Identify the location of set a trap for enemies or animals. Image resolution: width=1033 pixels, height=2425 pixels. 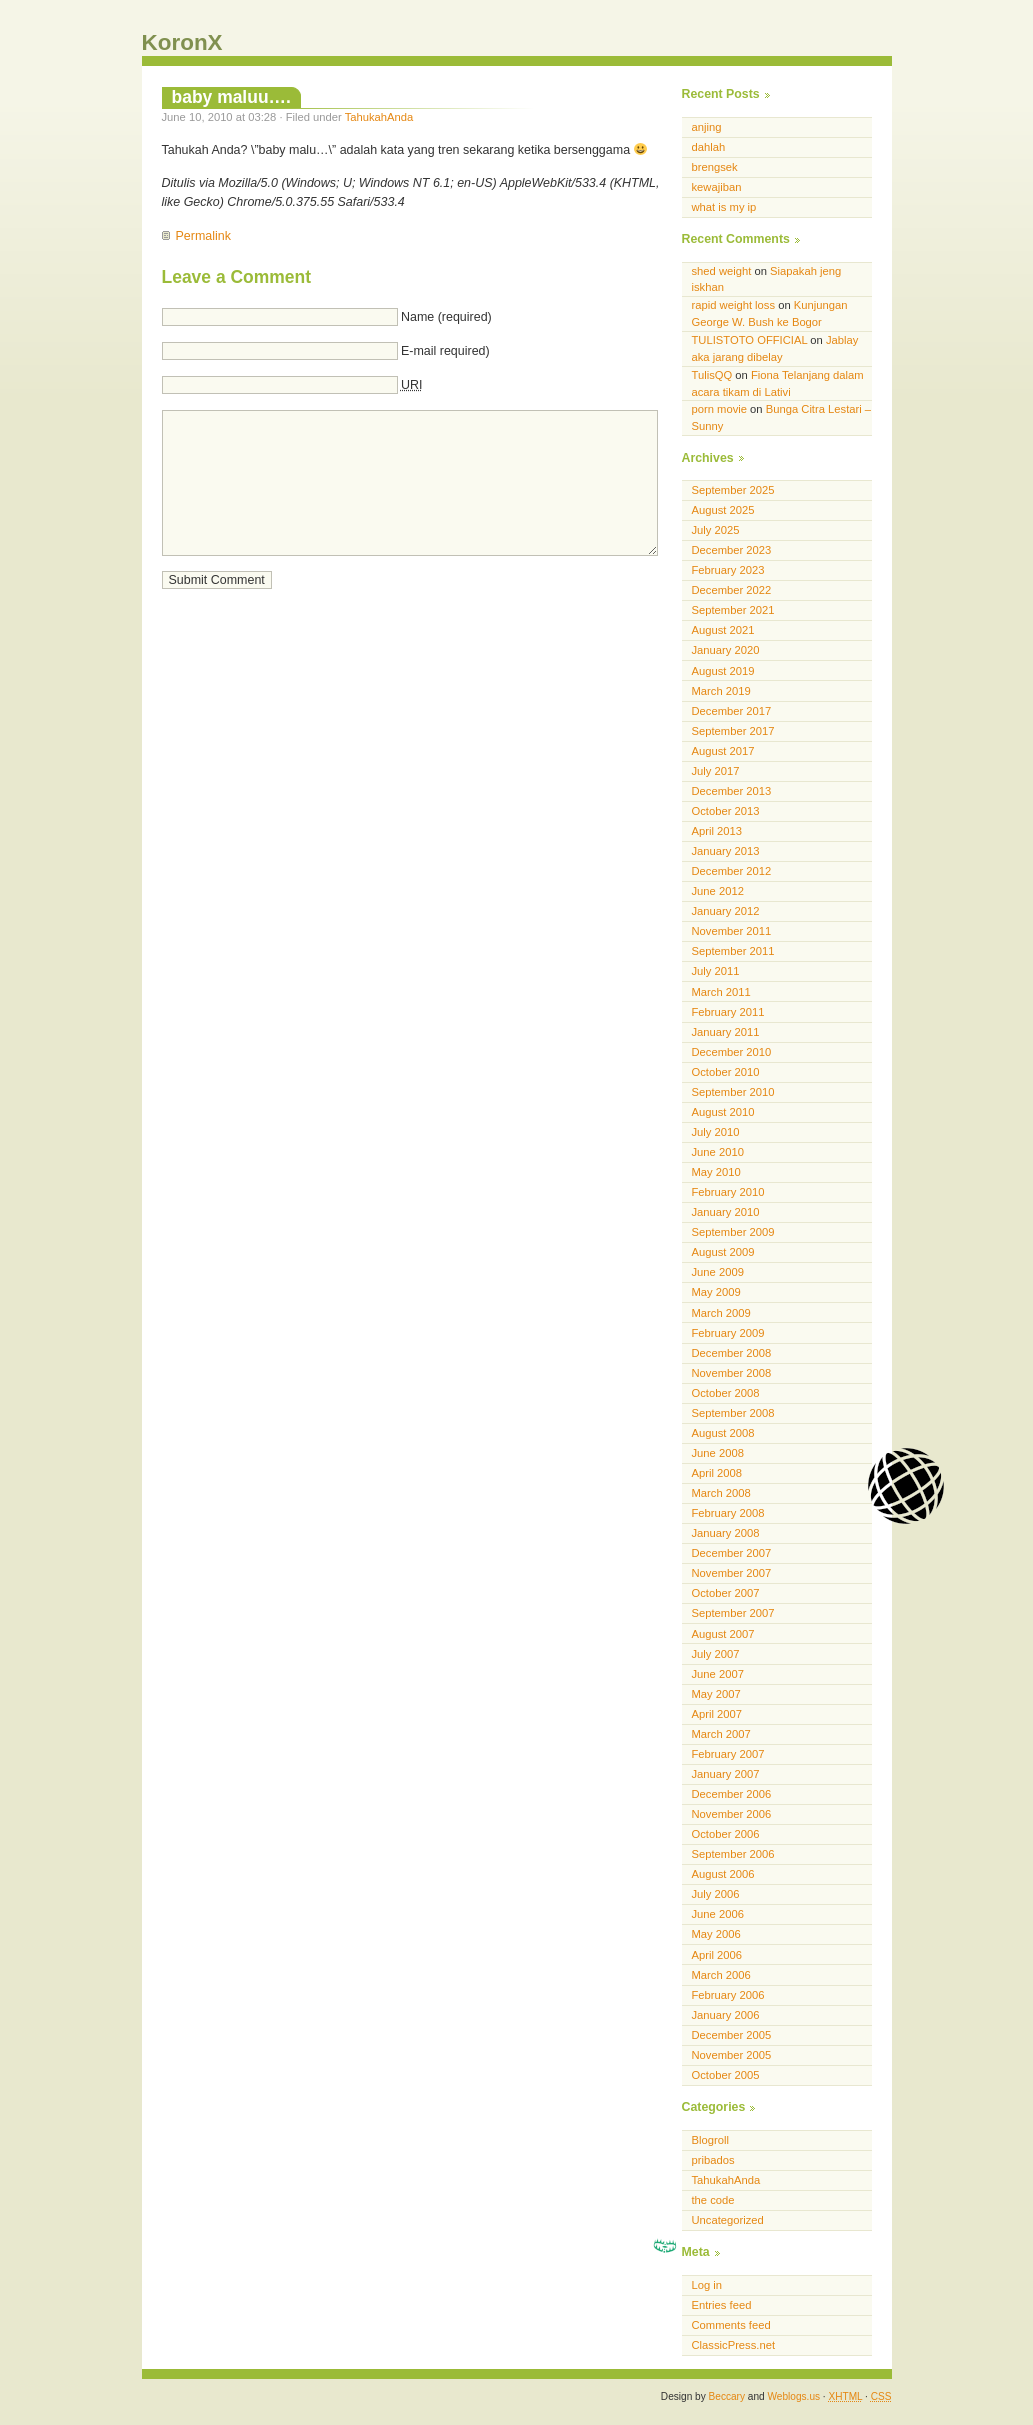
(665, 2245).